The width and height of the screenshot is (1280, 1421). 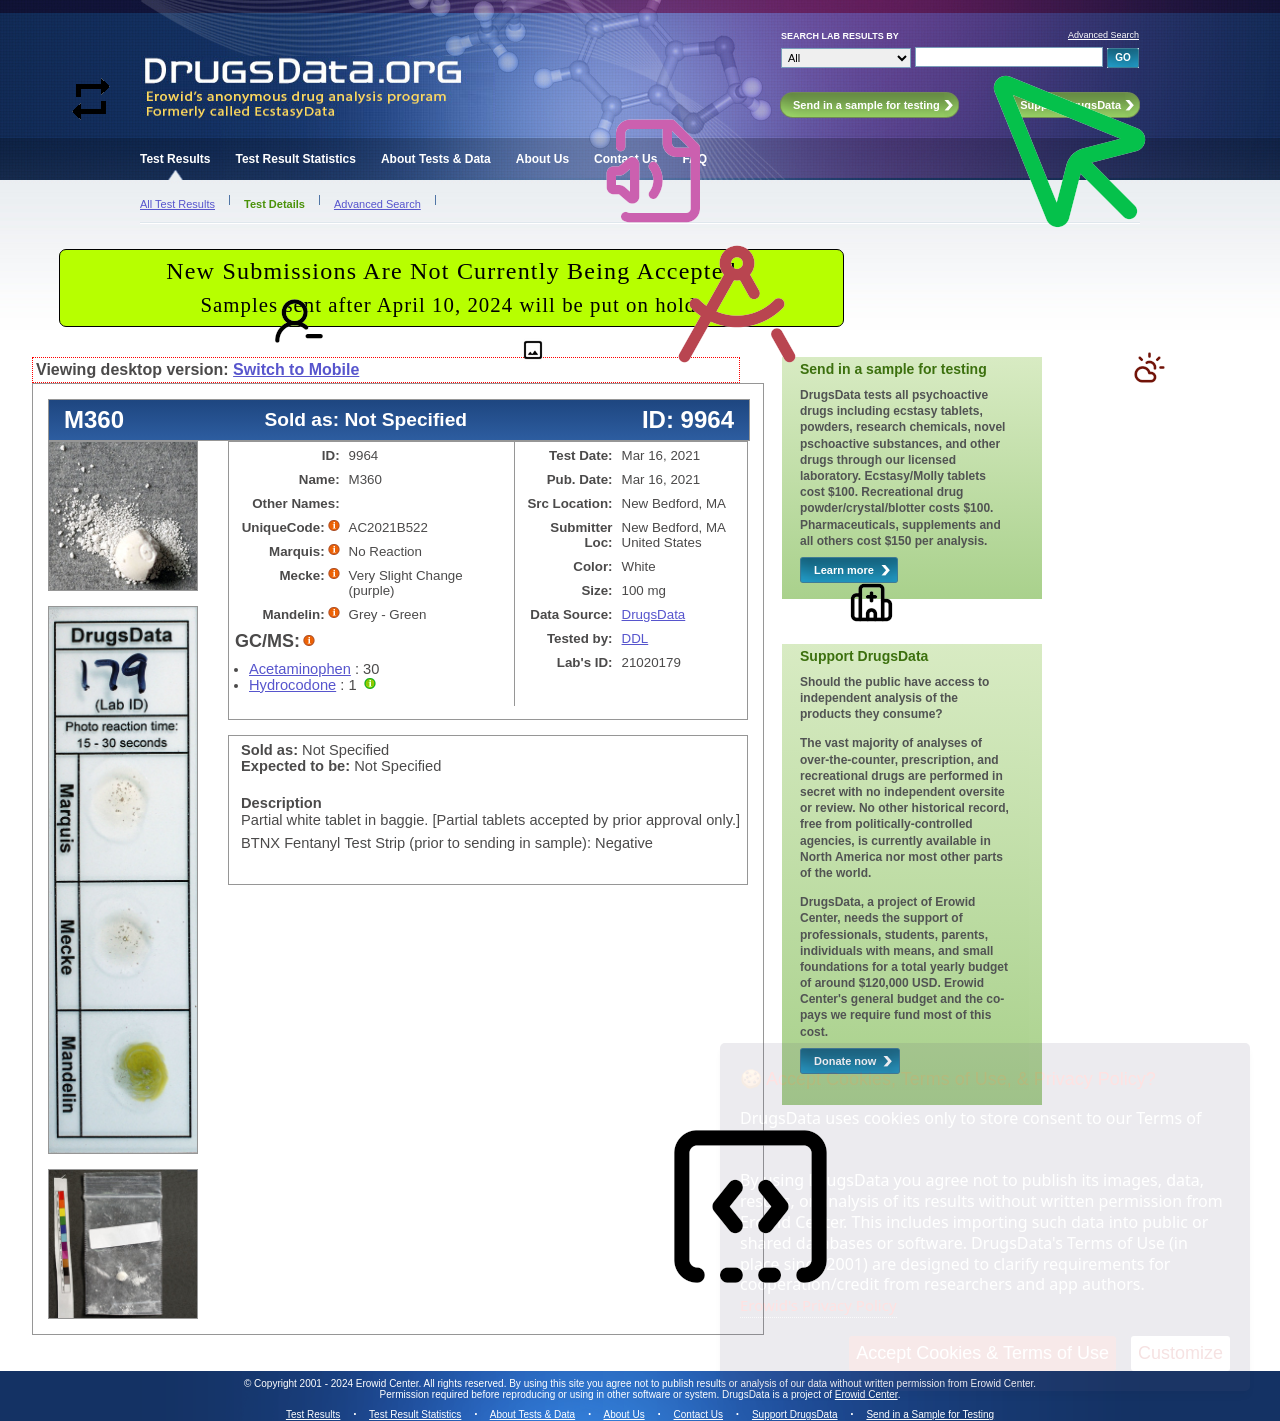 I want to click on access design or drawing tools, so click(x=737, y=304).